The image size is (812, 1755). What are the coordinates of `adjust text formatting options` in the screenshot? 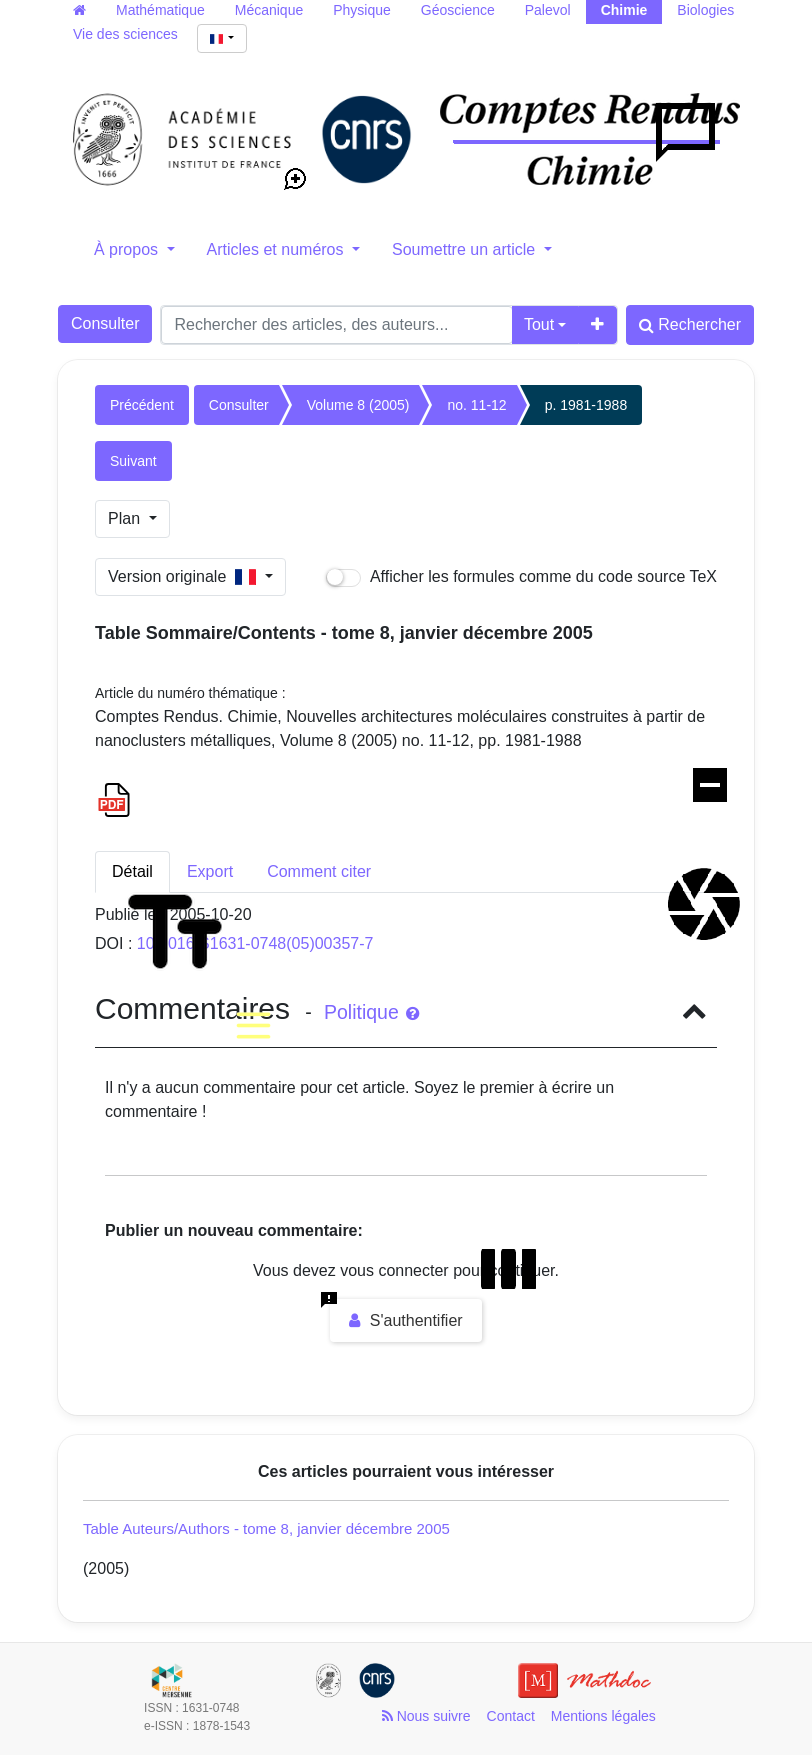 It's located at (175, 934).